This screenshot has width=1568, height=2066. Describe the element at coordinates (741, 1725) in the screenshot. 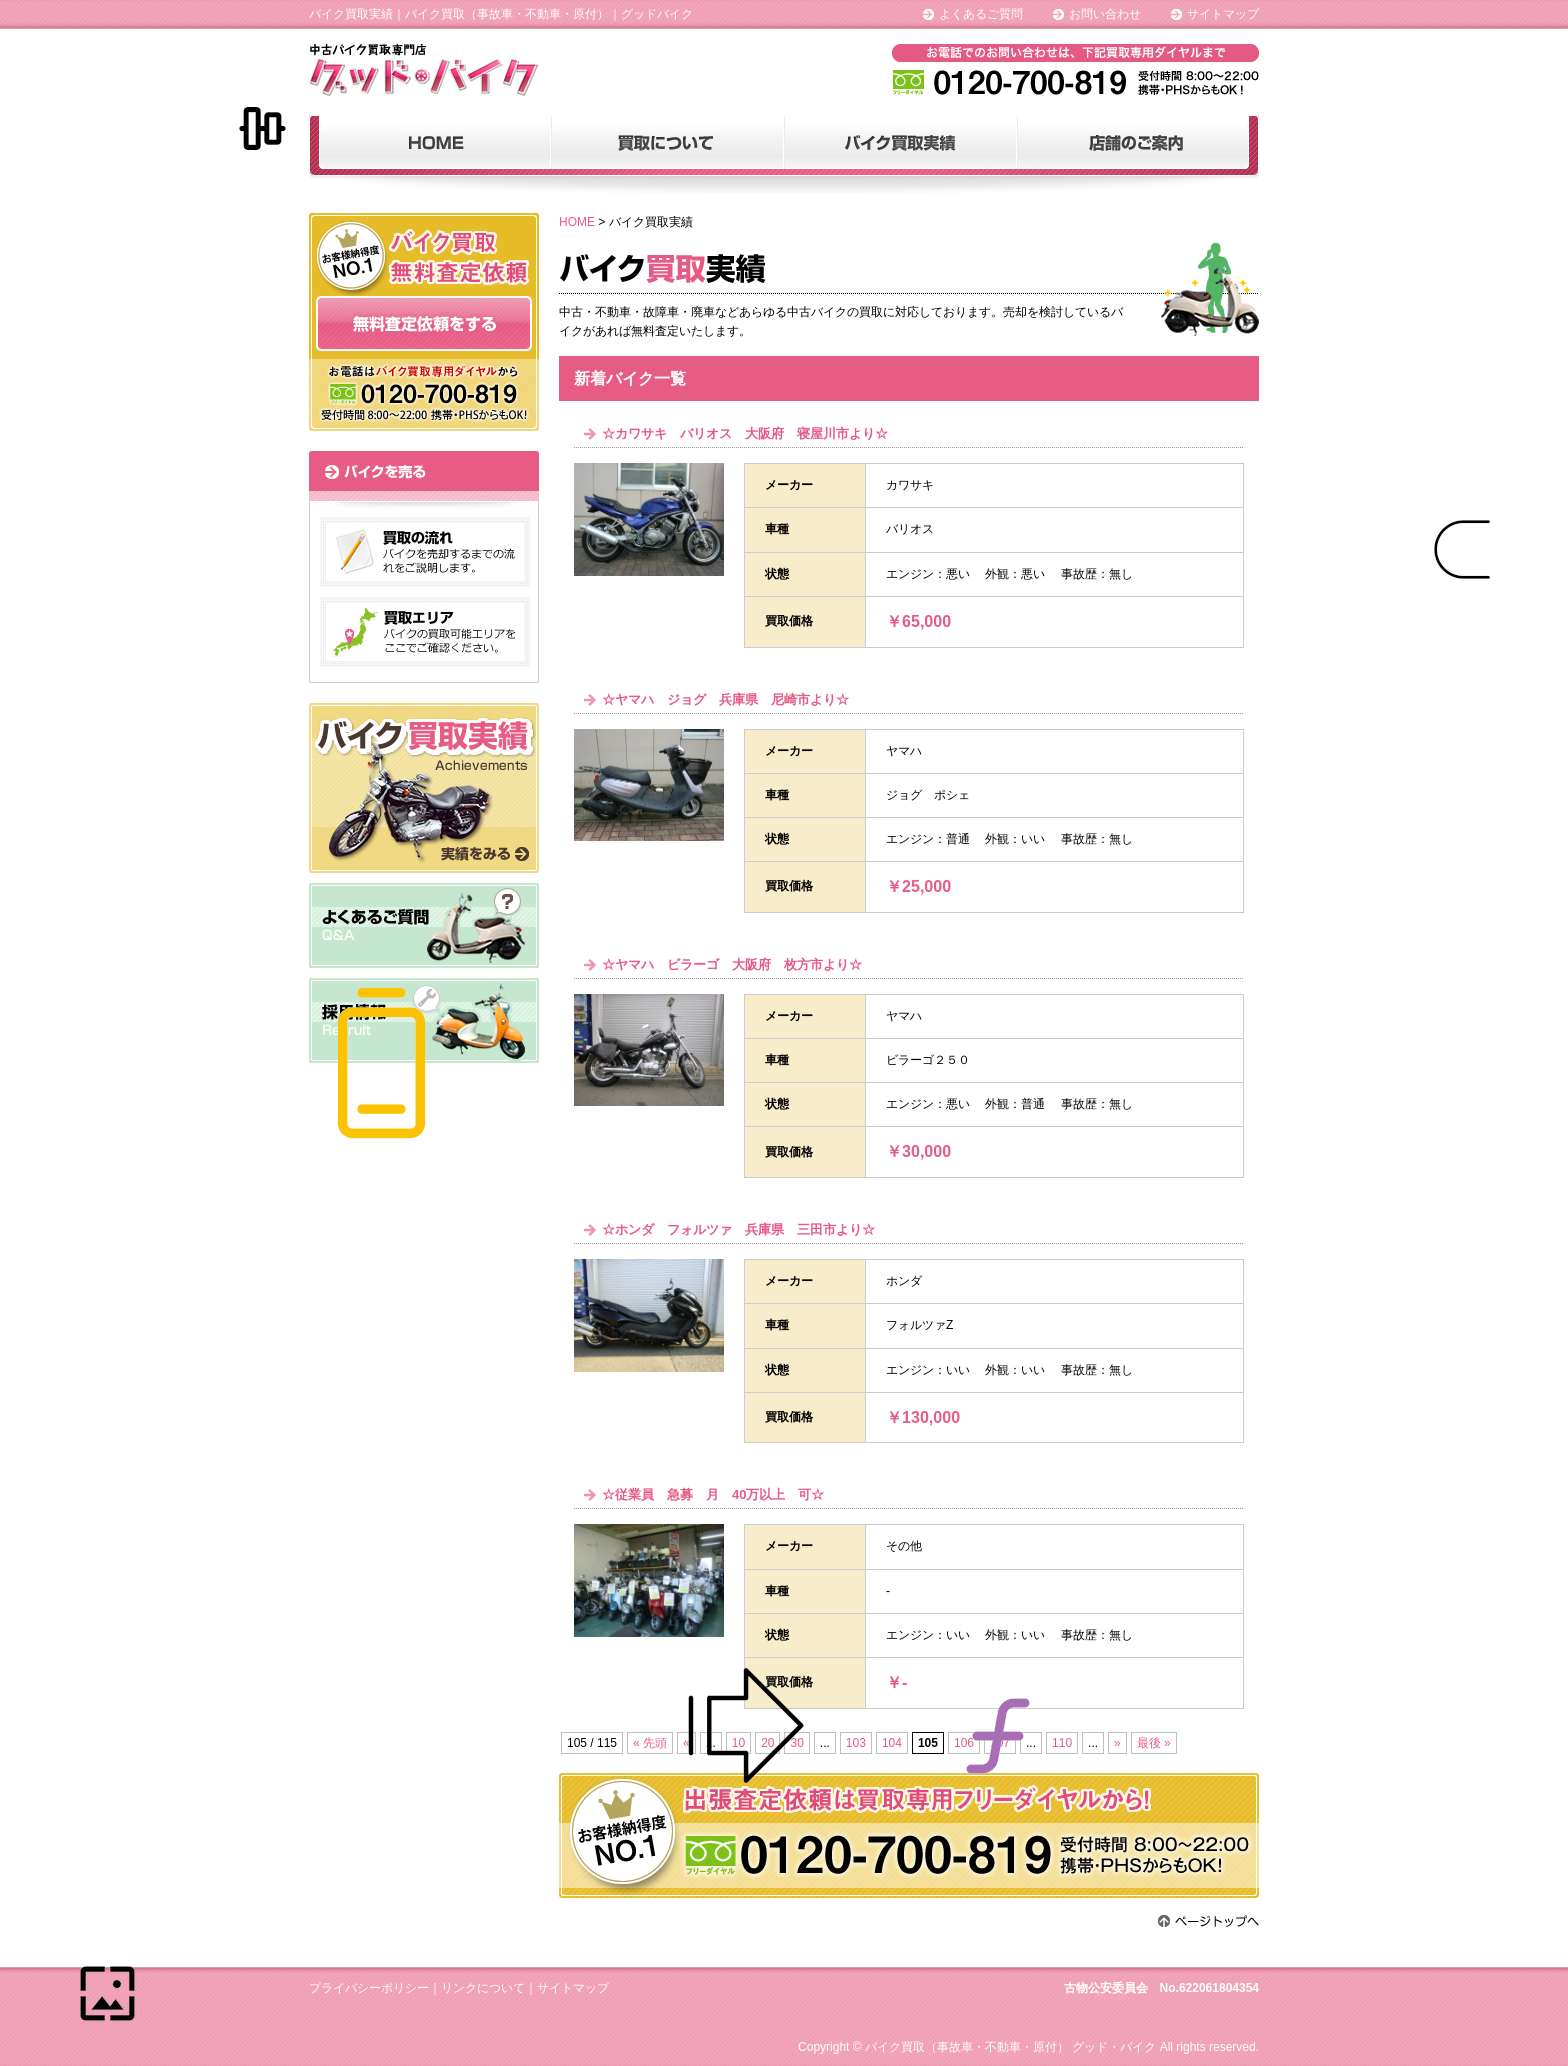

I see `move item to the right` at that location.